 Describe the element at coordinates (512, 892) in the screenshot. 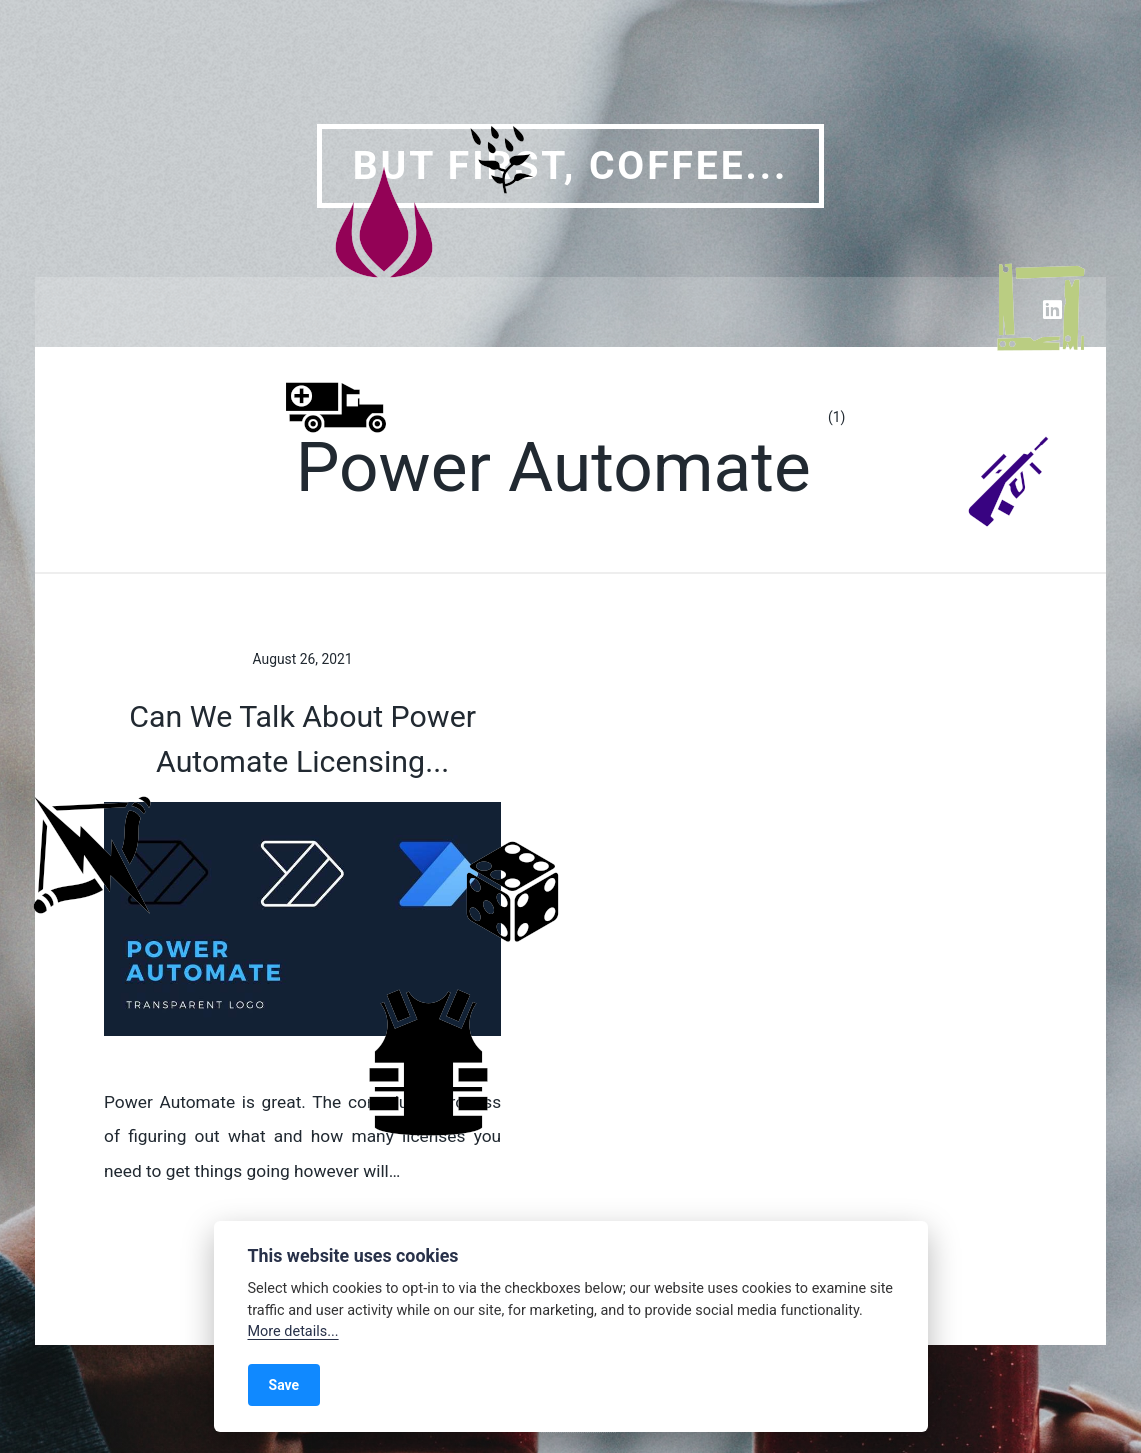

I see `roll the dice or randomize` at that location.